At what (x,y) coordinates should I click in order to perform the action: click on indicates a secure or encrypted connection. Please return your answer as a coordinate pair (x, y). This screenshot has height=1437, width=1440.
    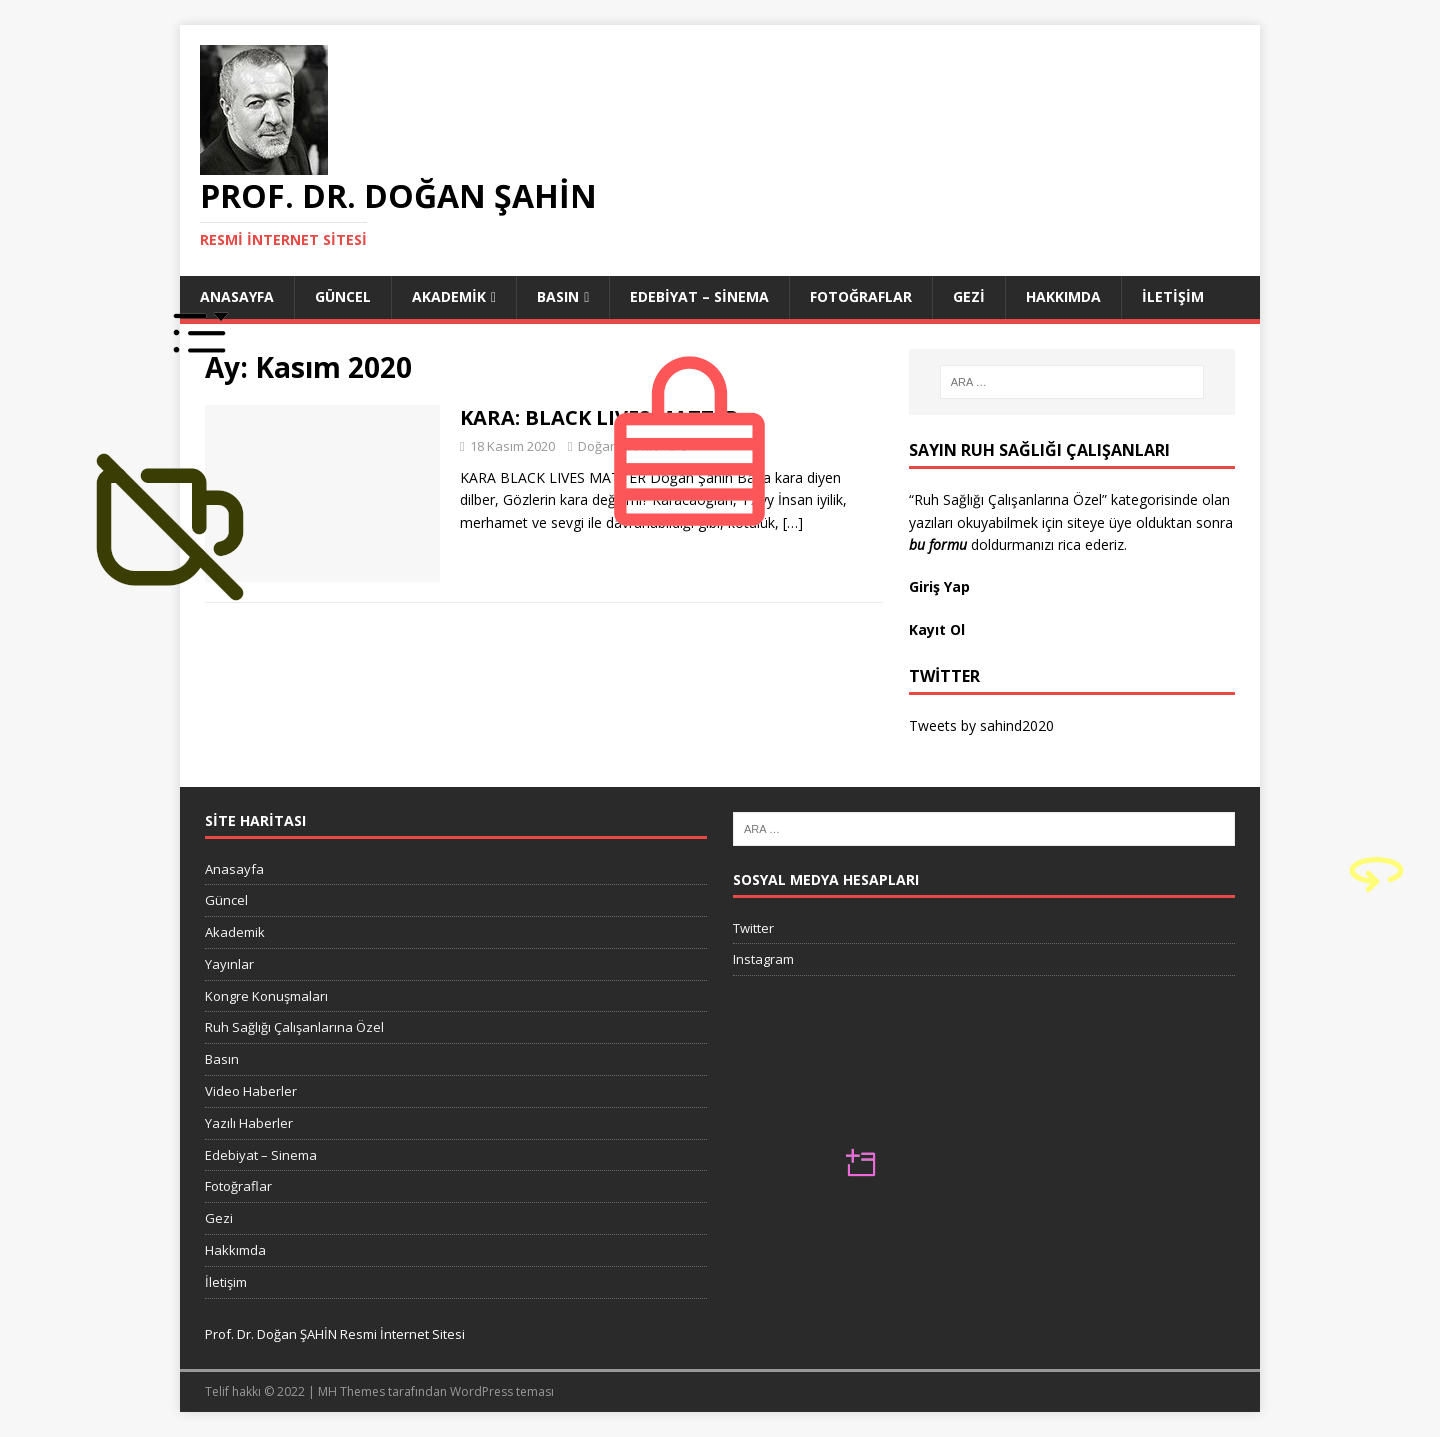
    Looking at the image, I should click on (689, 450).